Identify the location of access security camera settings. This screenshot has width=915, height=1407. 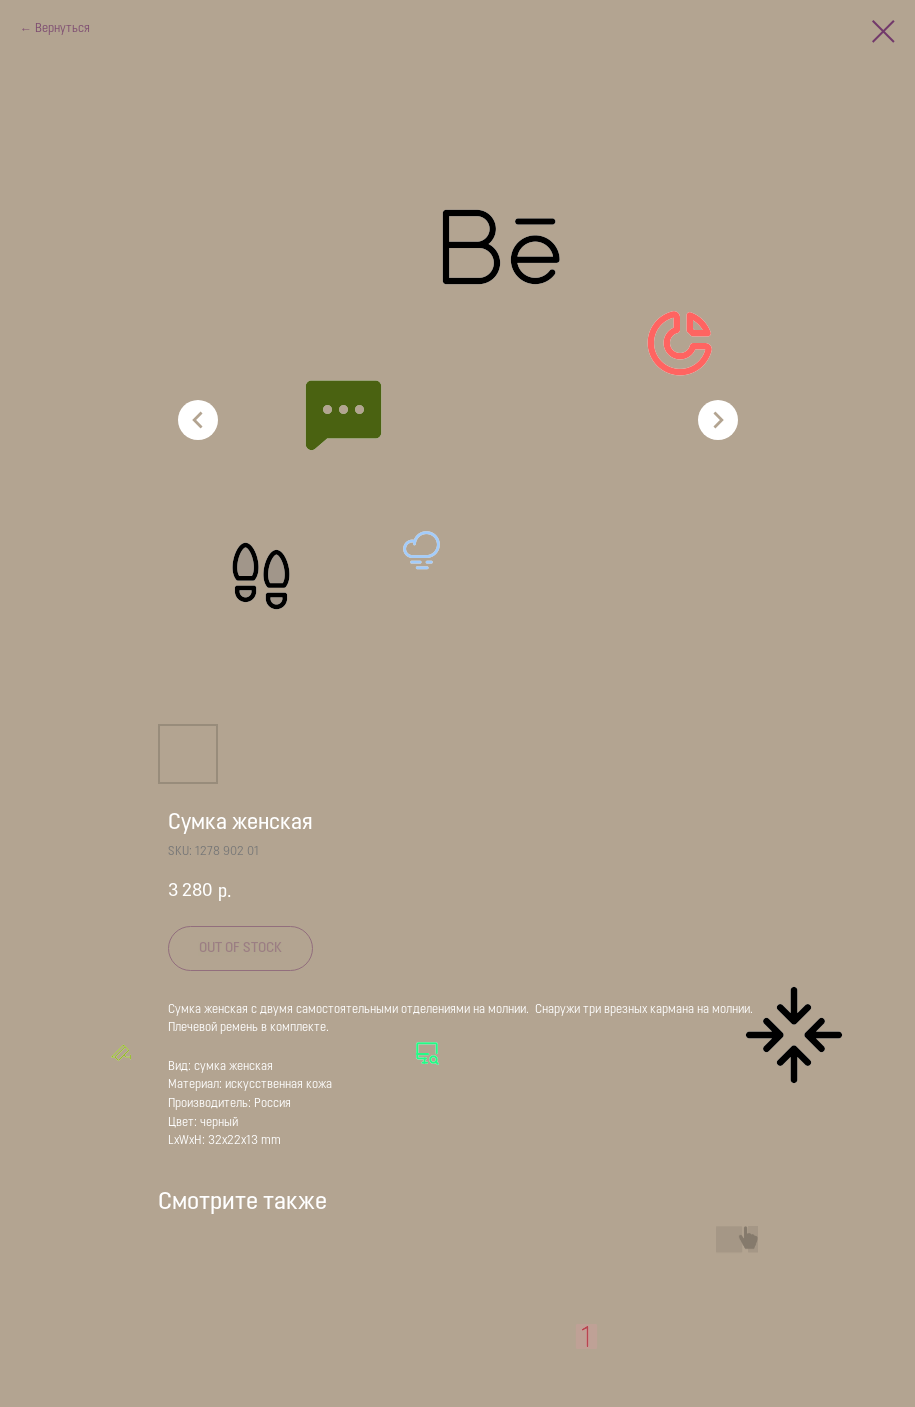
(121, 1054).